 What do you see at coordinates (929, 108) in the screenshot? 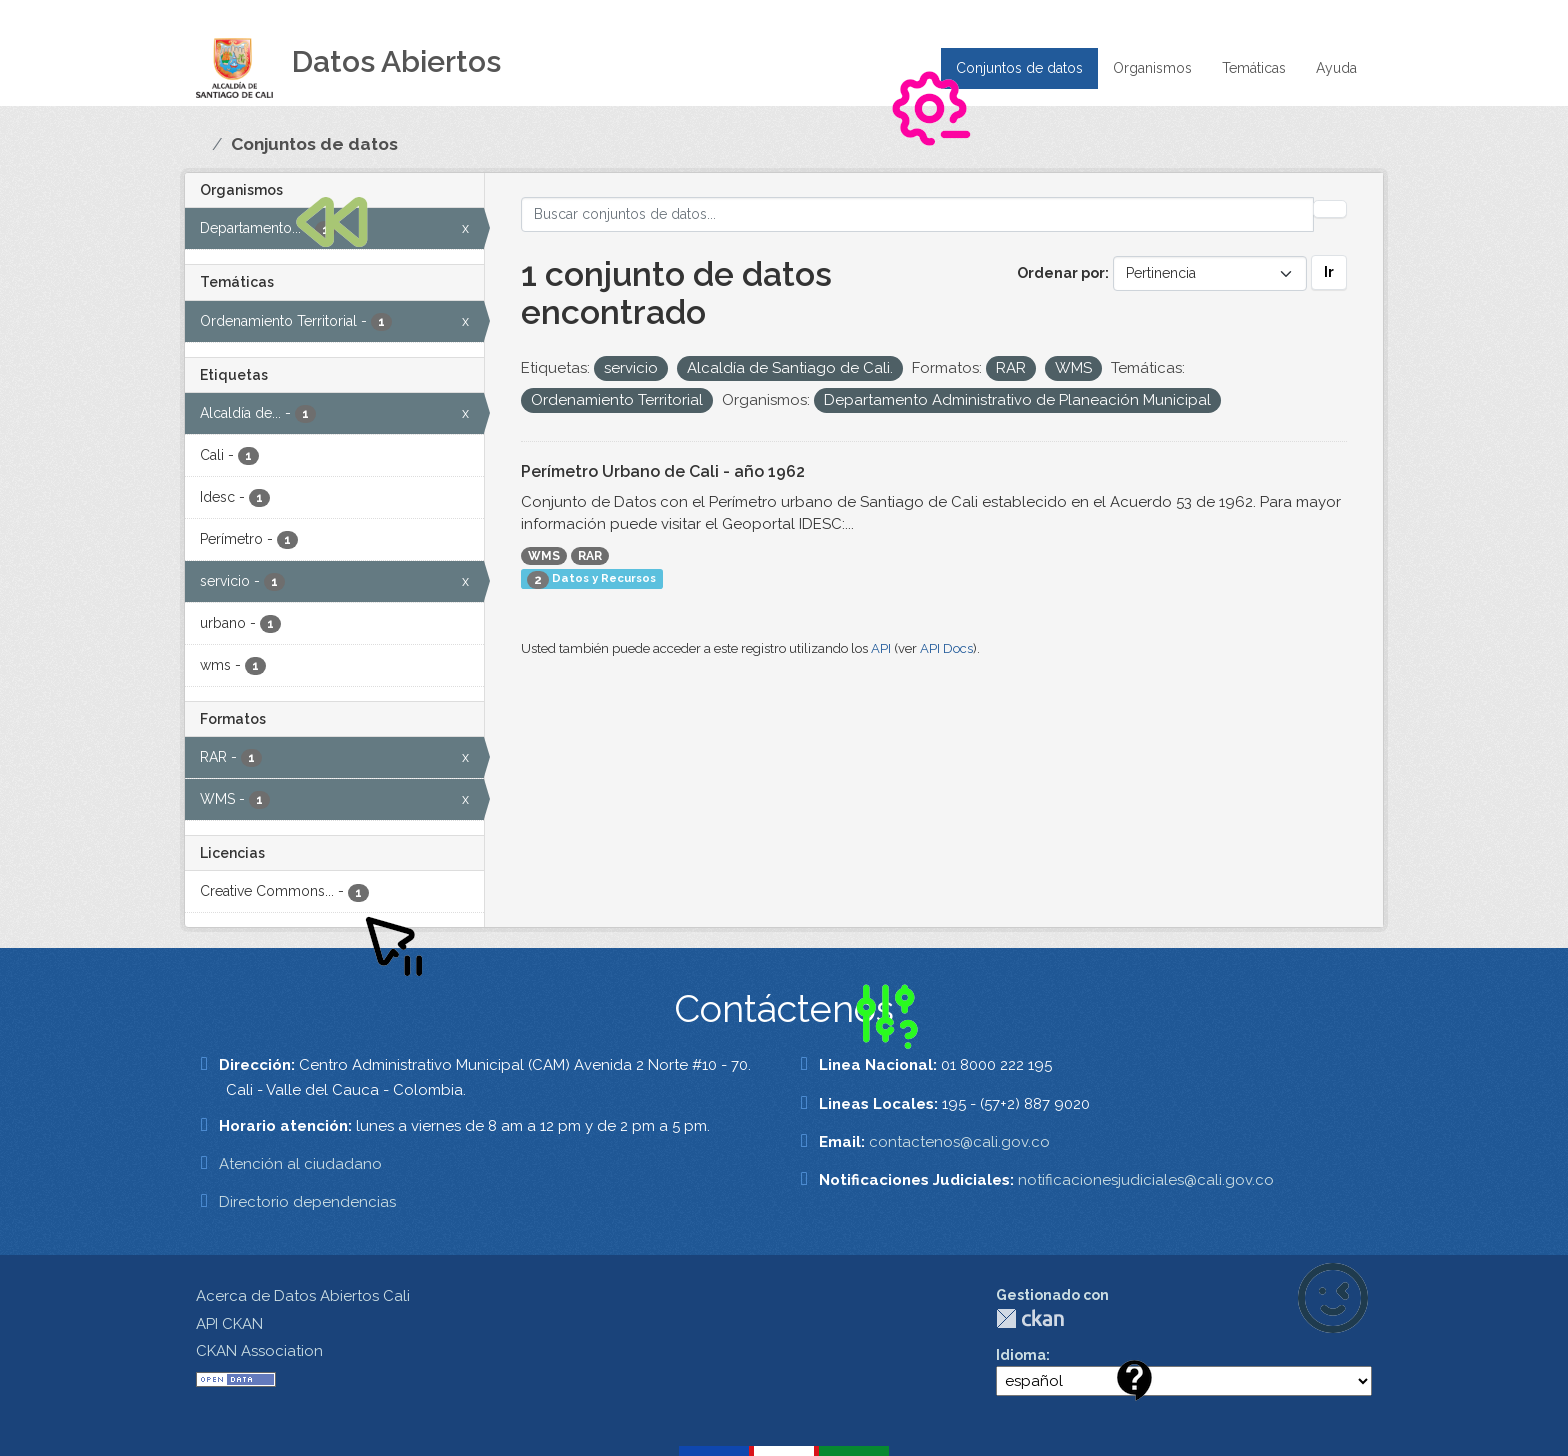
I see `remove a setting or preference` at bounding box center [929, 108].